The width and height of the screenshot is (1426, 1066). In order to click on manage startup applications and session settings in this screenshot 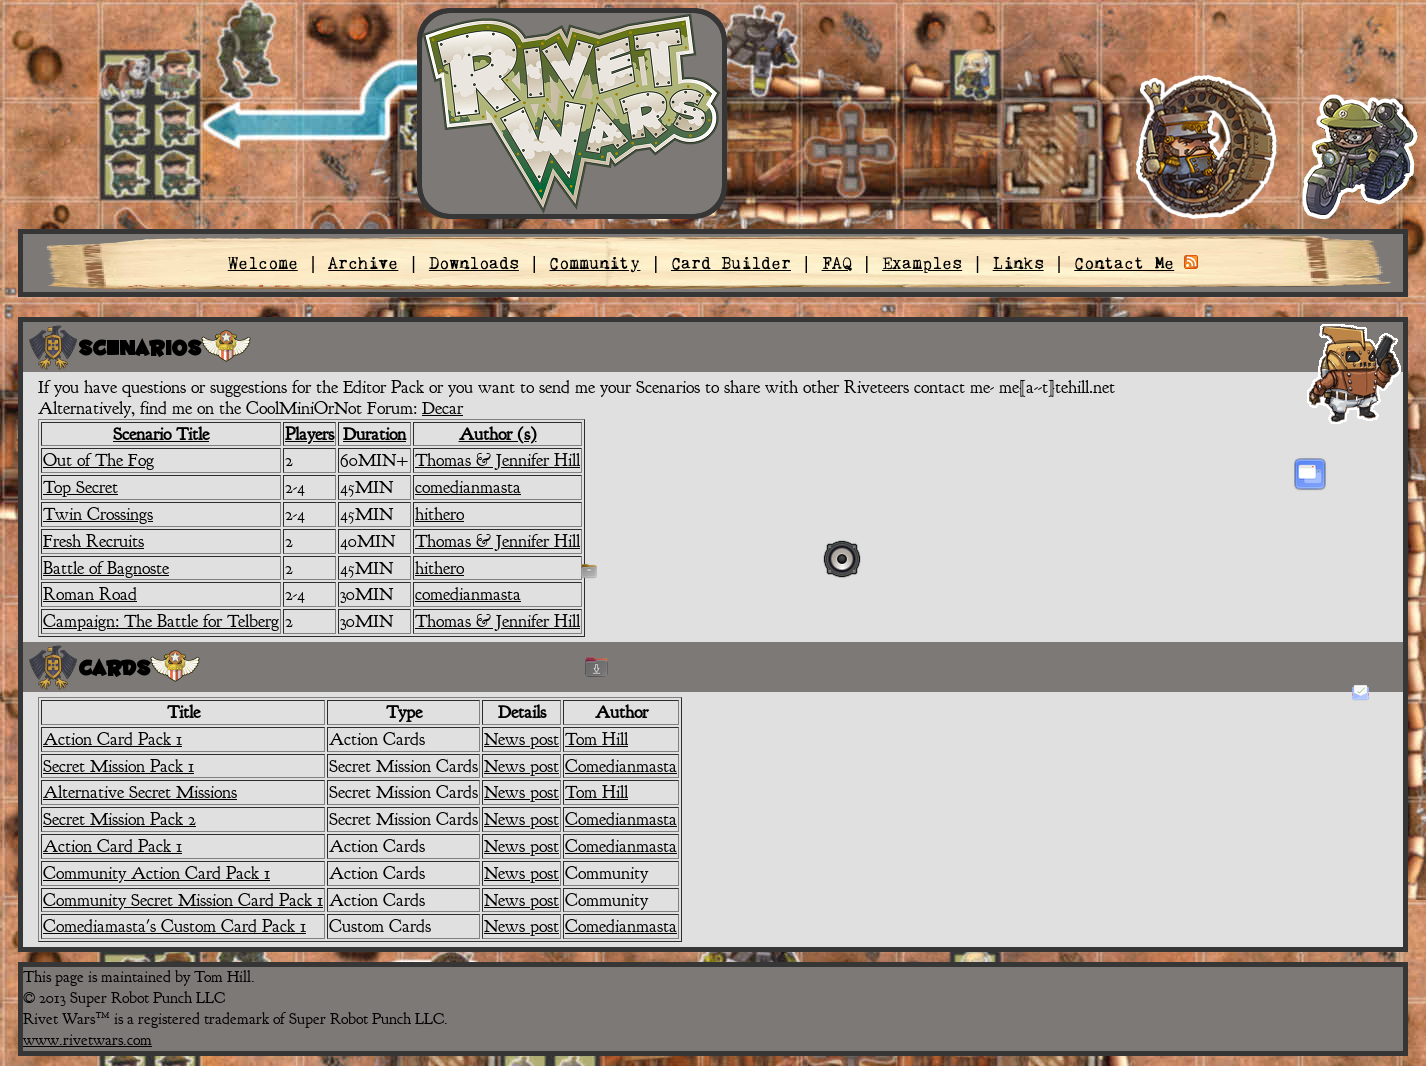, I will do `click(1310, 474)`.